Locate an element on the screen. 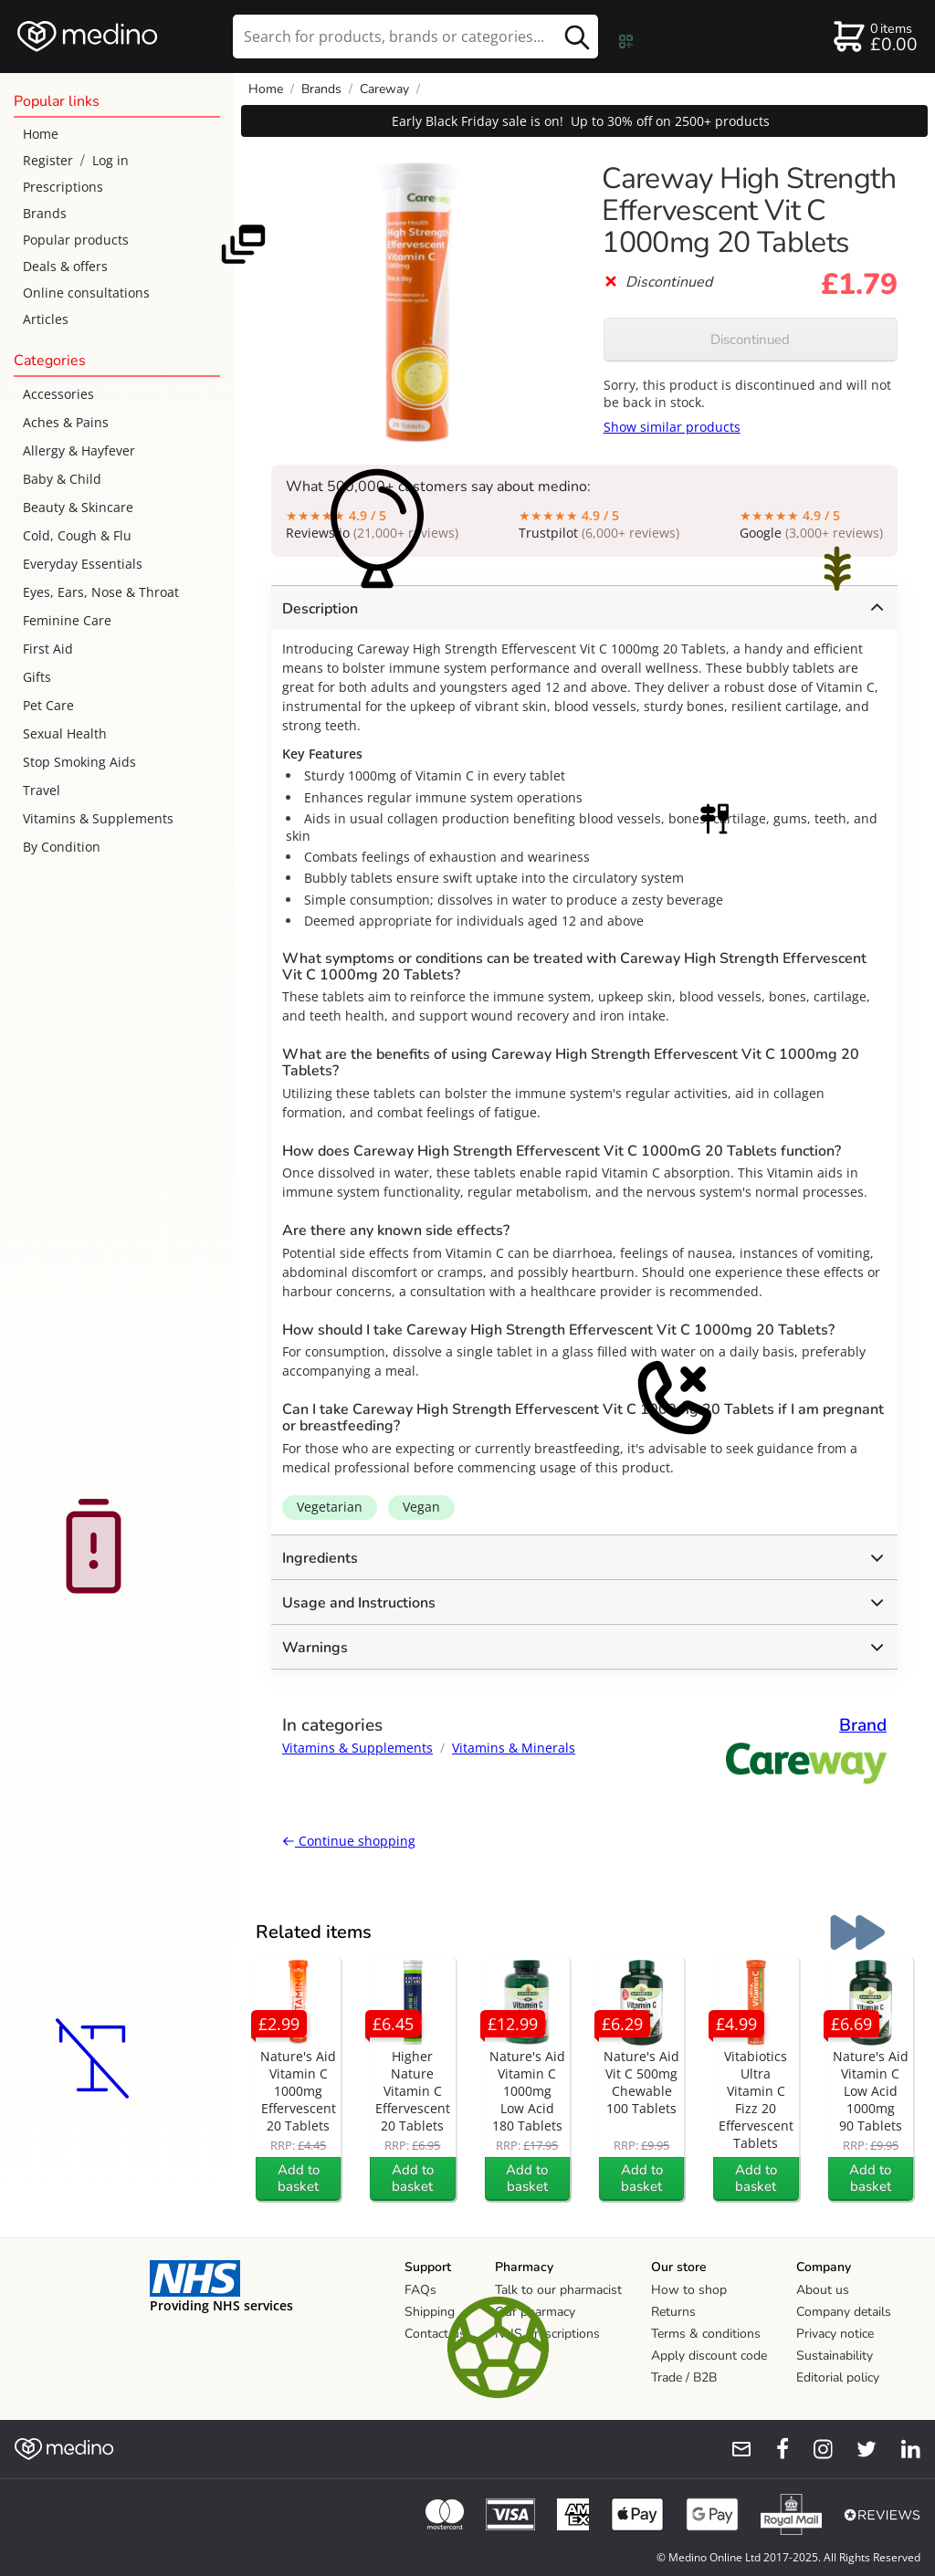 The width and height of the screenshot is (935, 2576). view growth metrics or analytics is located at coordinates (836, 569).